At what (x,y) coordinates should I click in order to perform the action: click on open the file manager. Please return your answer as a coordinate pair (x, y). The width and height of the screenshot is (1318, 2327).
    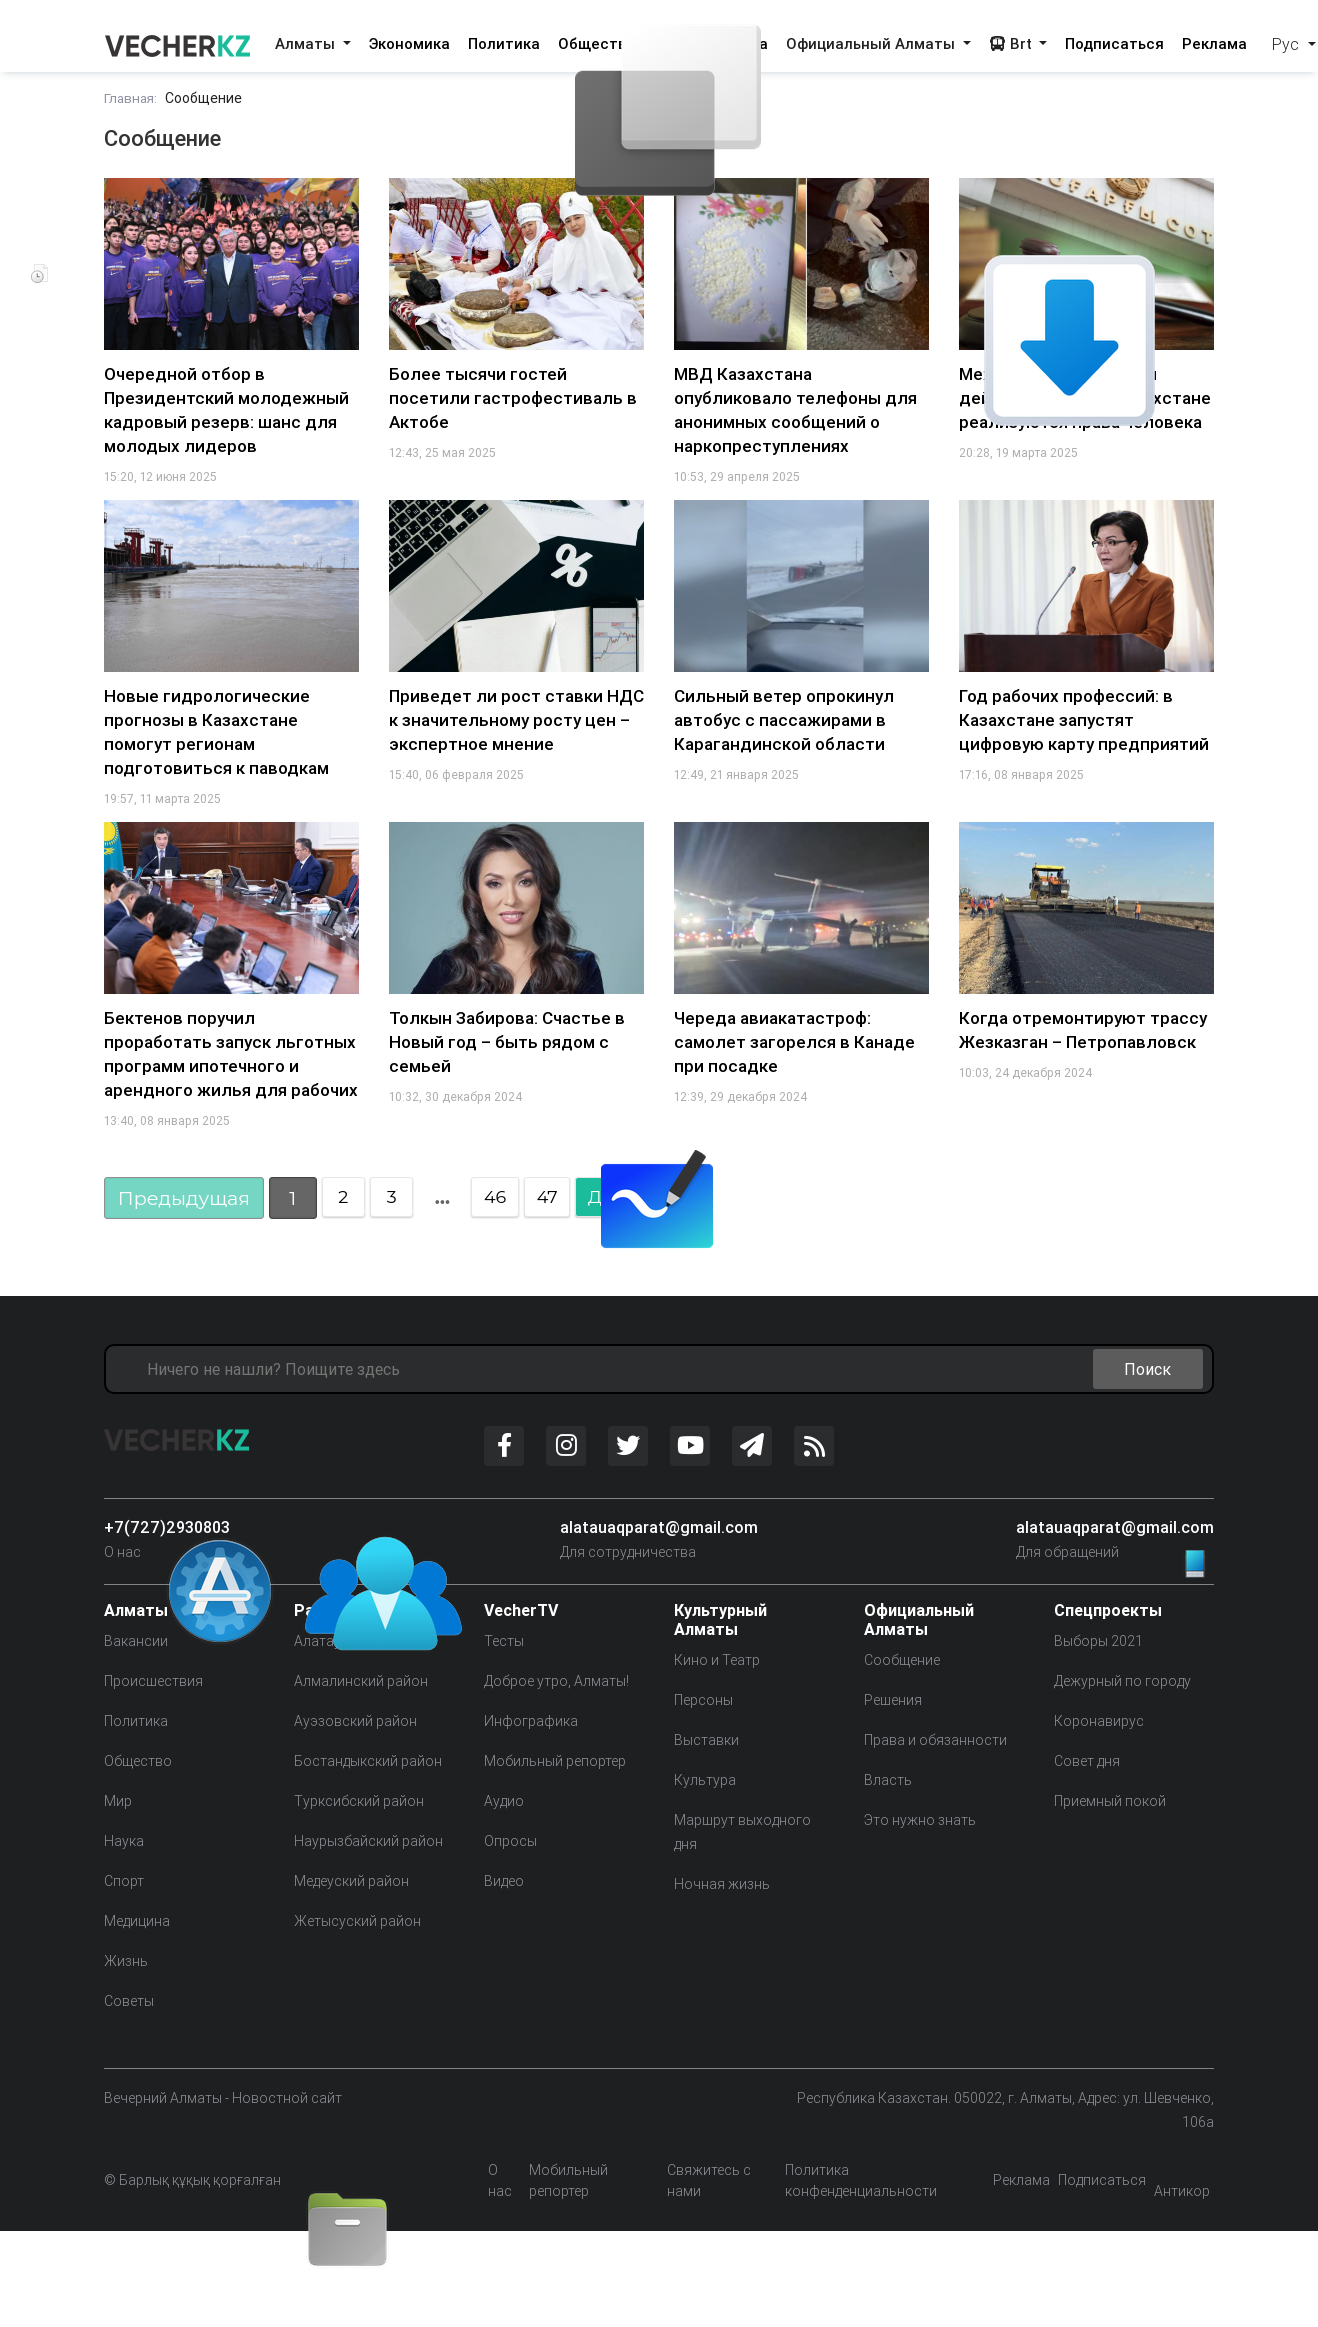
    Looking at the image, I should click on (347, 2229).